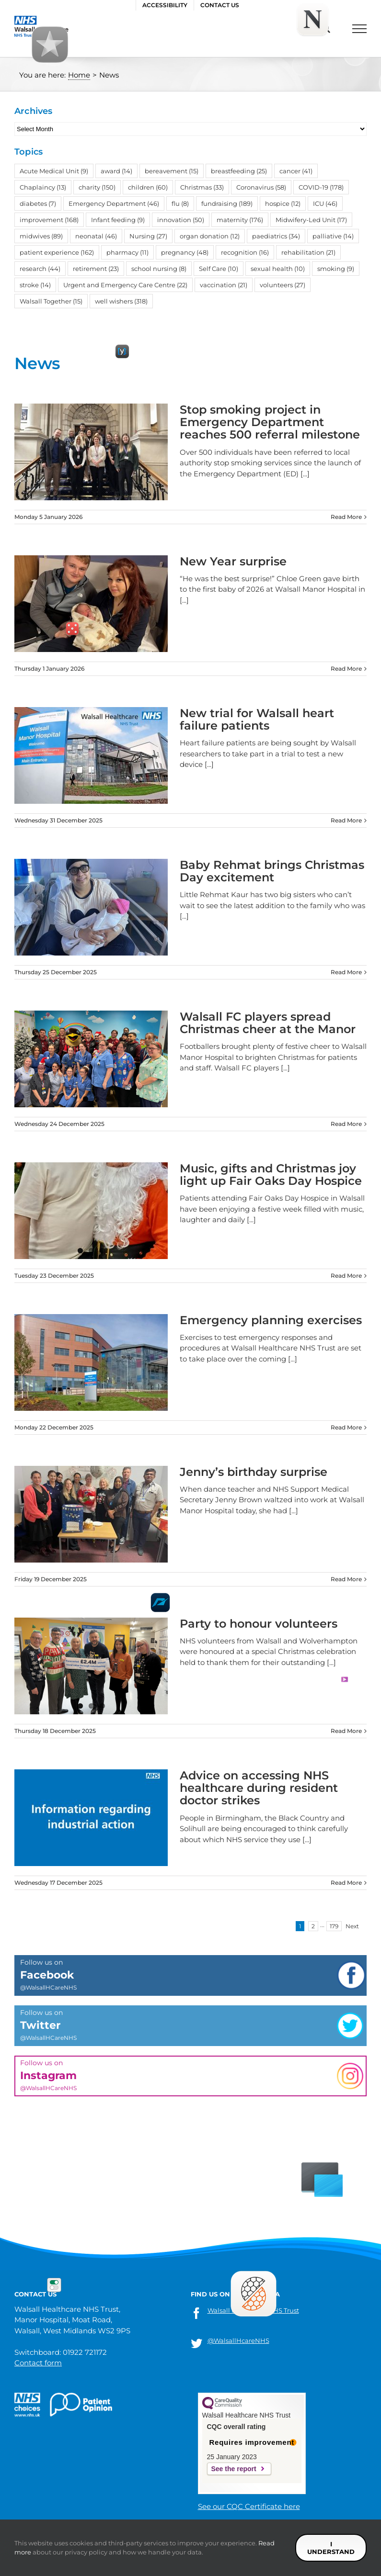 The width and height of the screenshot is (381, 2576). Describe the element at coordinates (122, 351) in the screenshot. I see `launch ipython interactive python shell` at that location.